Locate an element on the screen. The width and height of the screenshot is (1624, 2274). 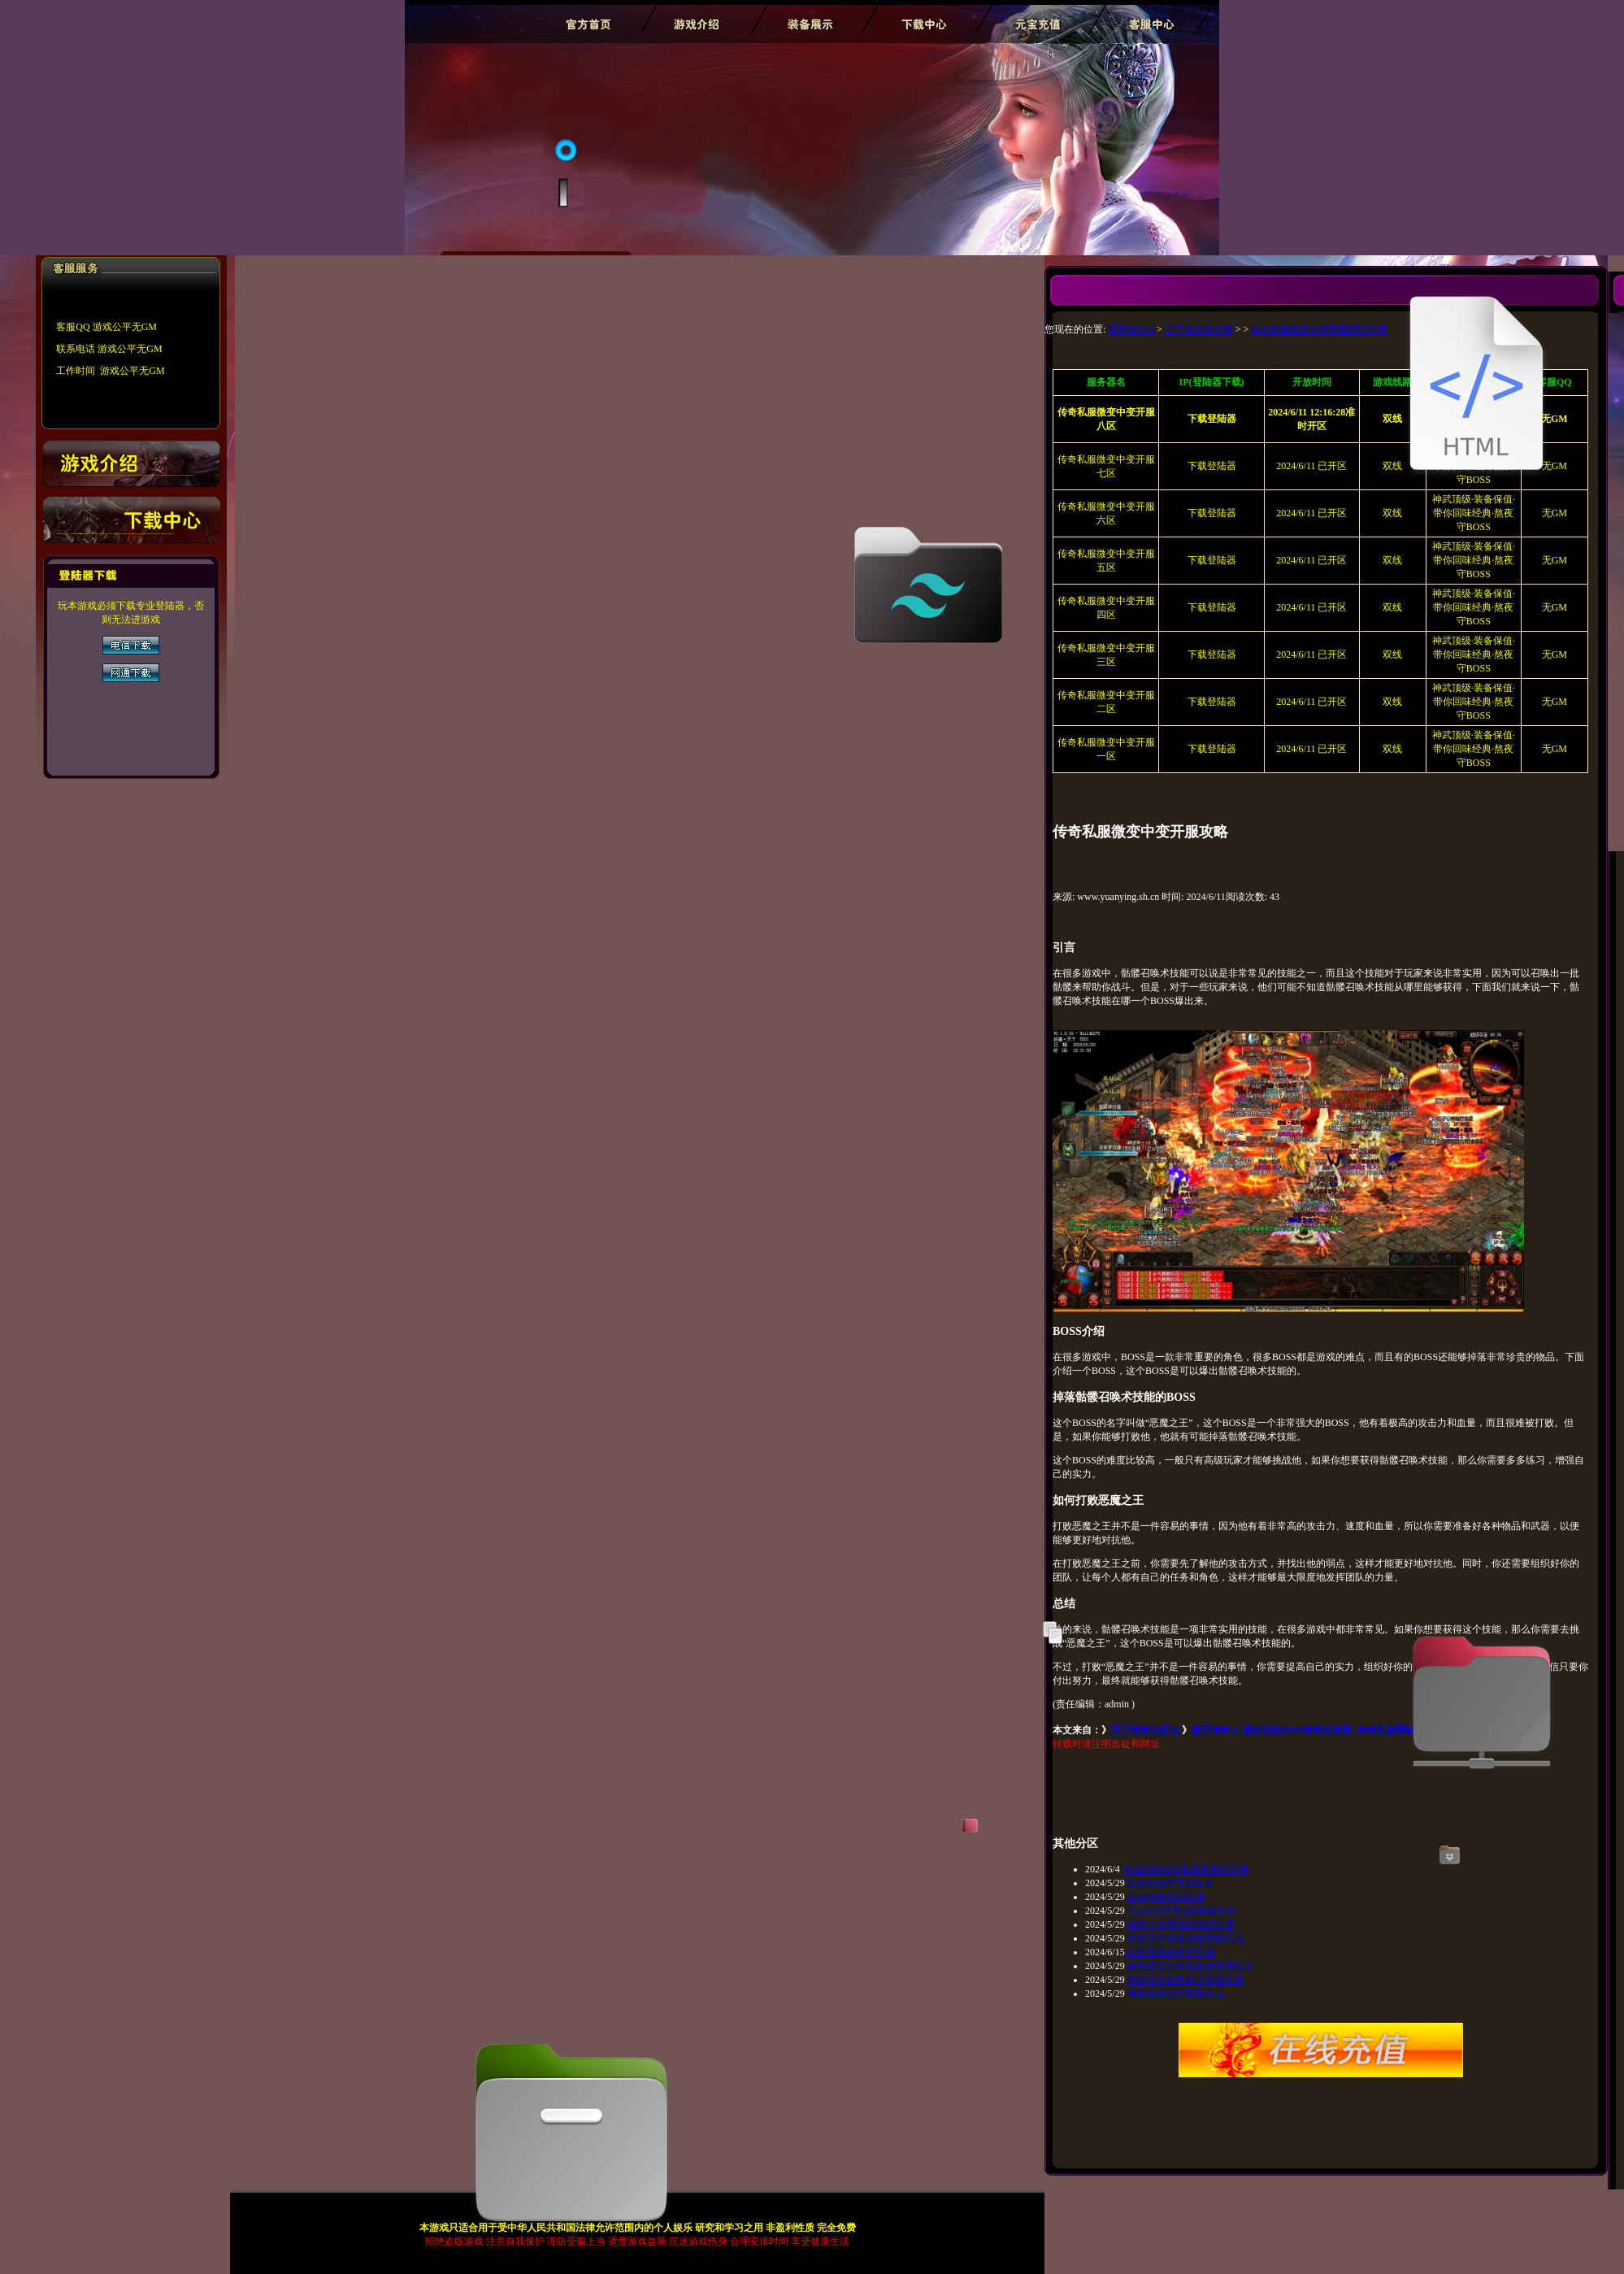
access a remote or network folder is located at coordinates (1482, 1700).